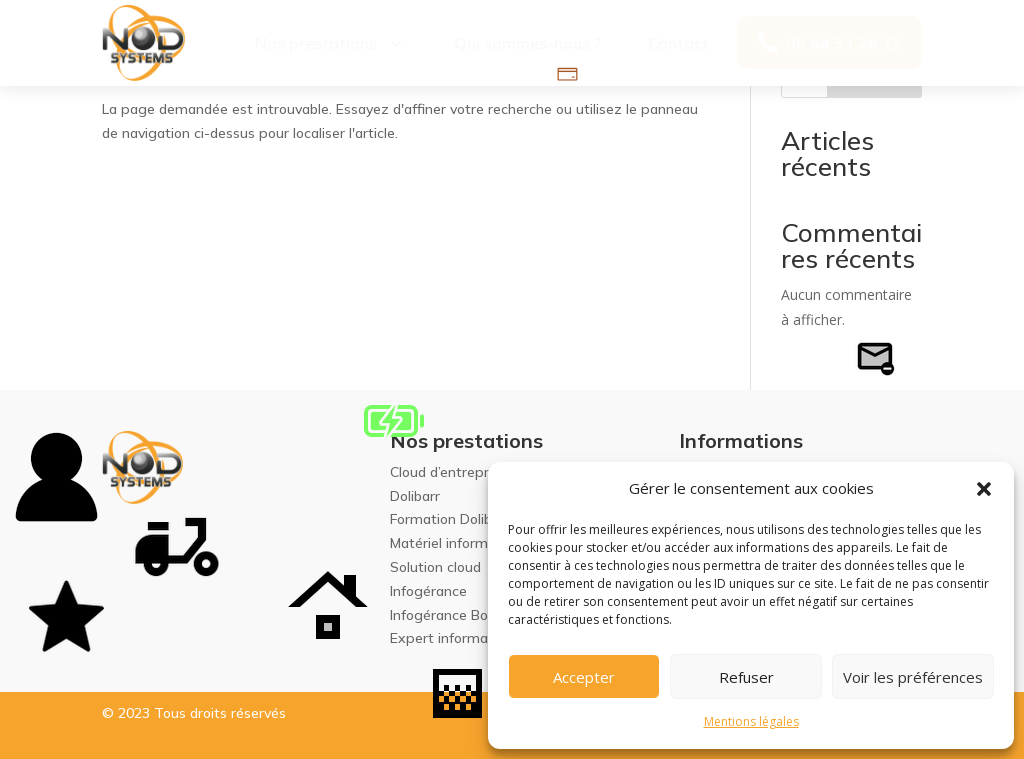 The width and height of the screenshot is (1024, 759). I want to click on view your profile, so click(56, 480).